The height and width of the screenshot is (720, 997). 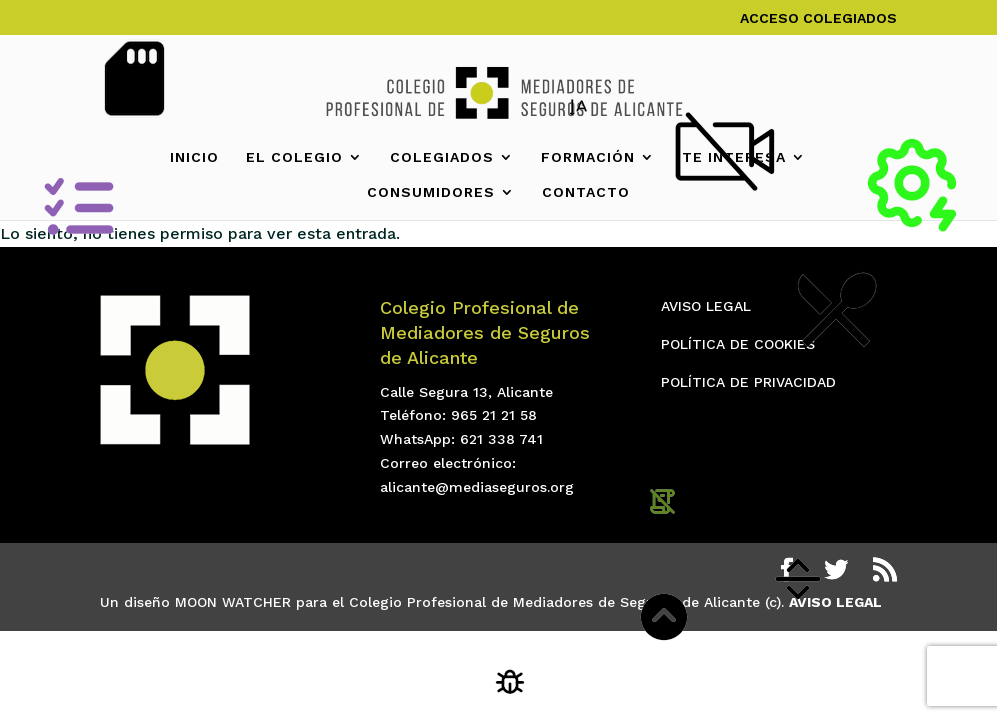 What do you see at coordinates (664, 617) in the screenshot?
I see `scroll to top of page` at bounding box center [664, 617].